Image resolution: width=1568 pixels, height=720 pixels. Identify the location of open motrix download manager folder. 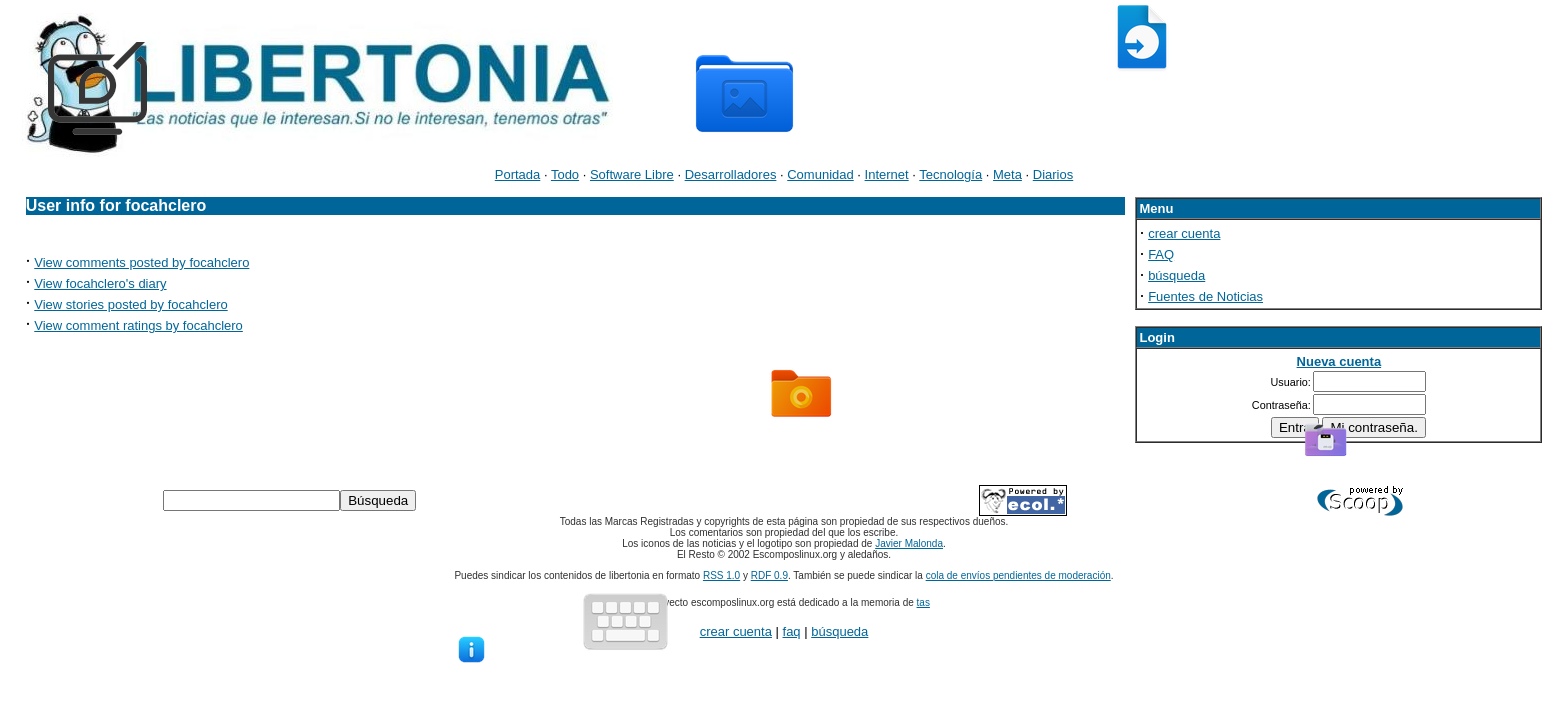
(1325, 441).